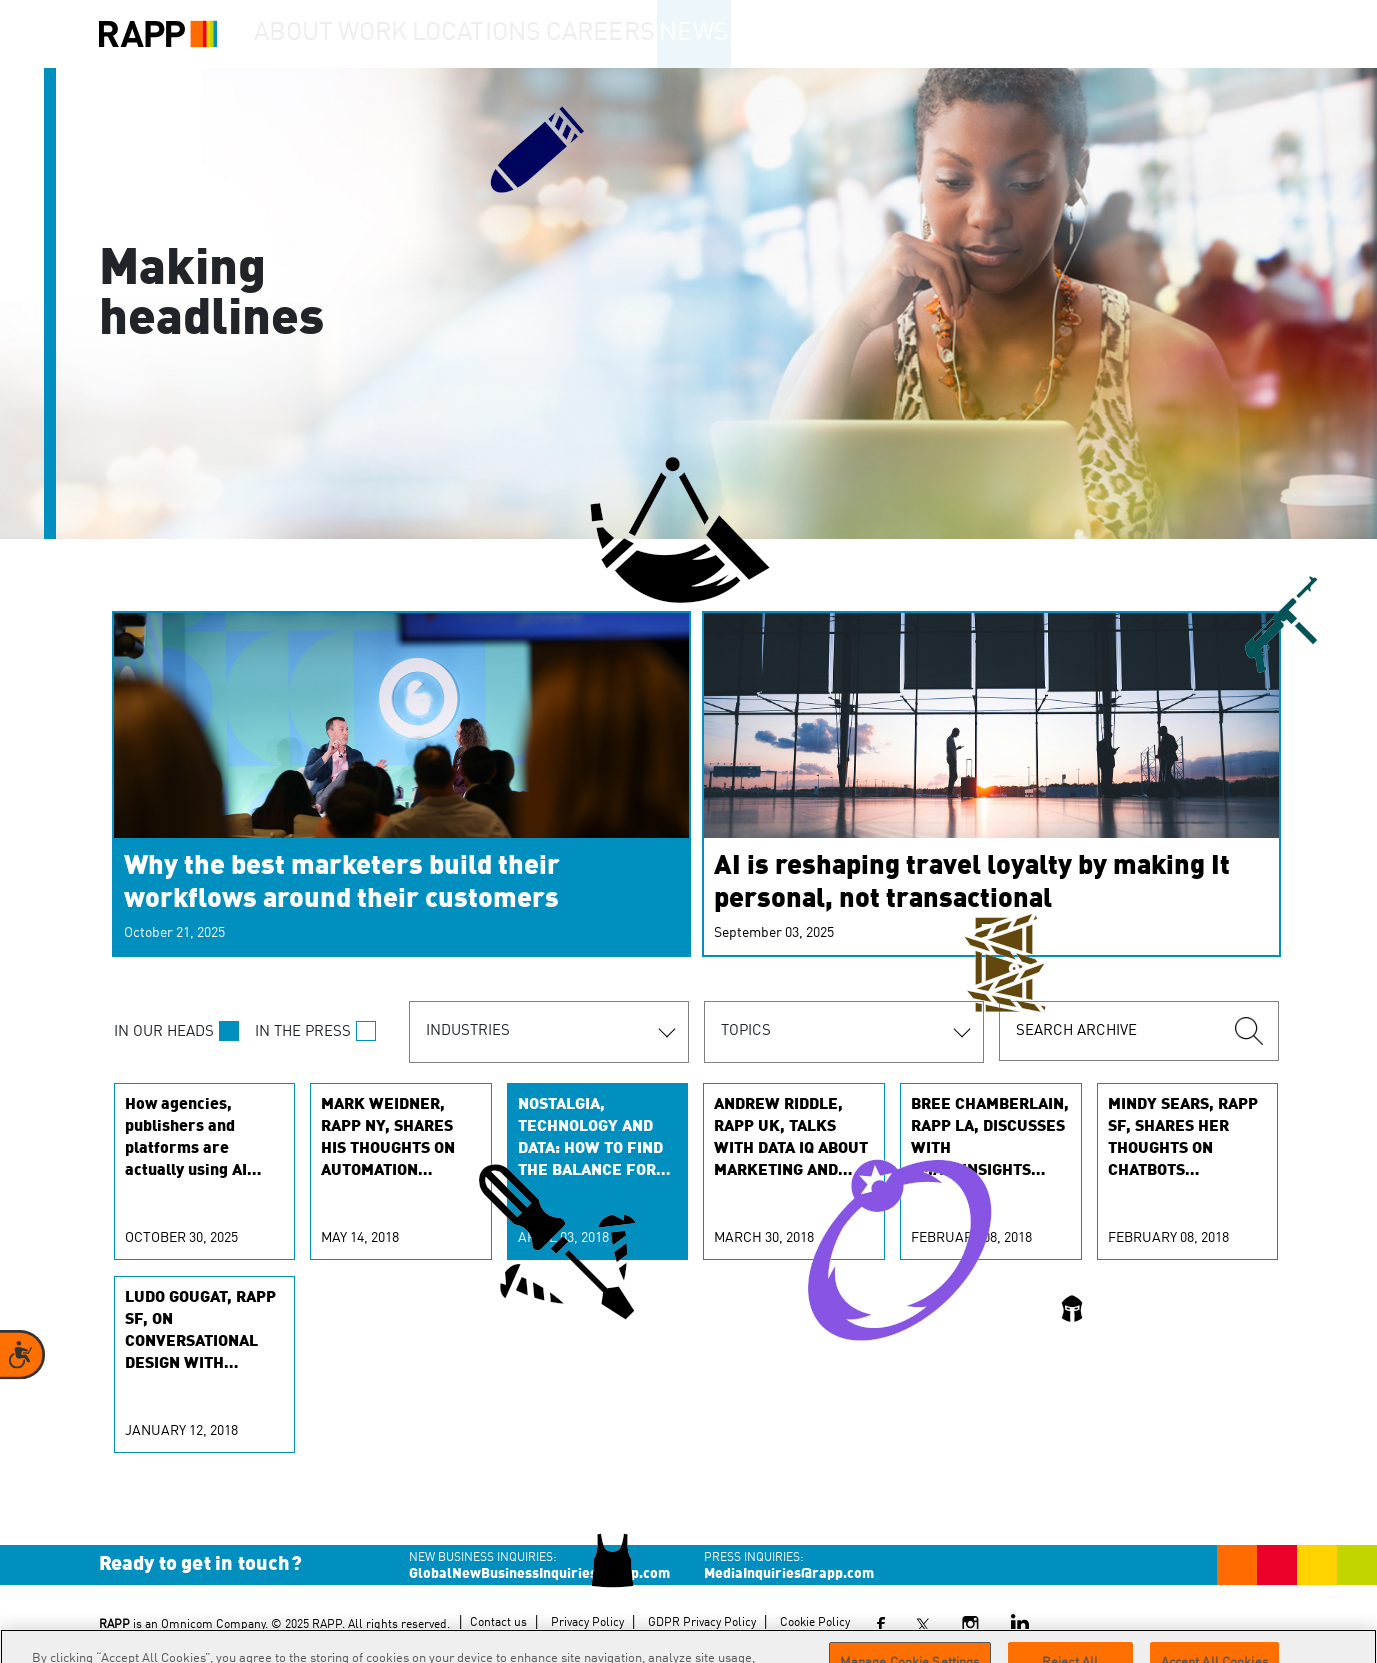 The width and height of the screenshot is (1377, 1663). I want to click on access tools or settings, so click(558, 1243).